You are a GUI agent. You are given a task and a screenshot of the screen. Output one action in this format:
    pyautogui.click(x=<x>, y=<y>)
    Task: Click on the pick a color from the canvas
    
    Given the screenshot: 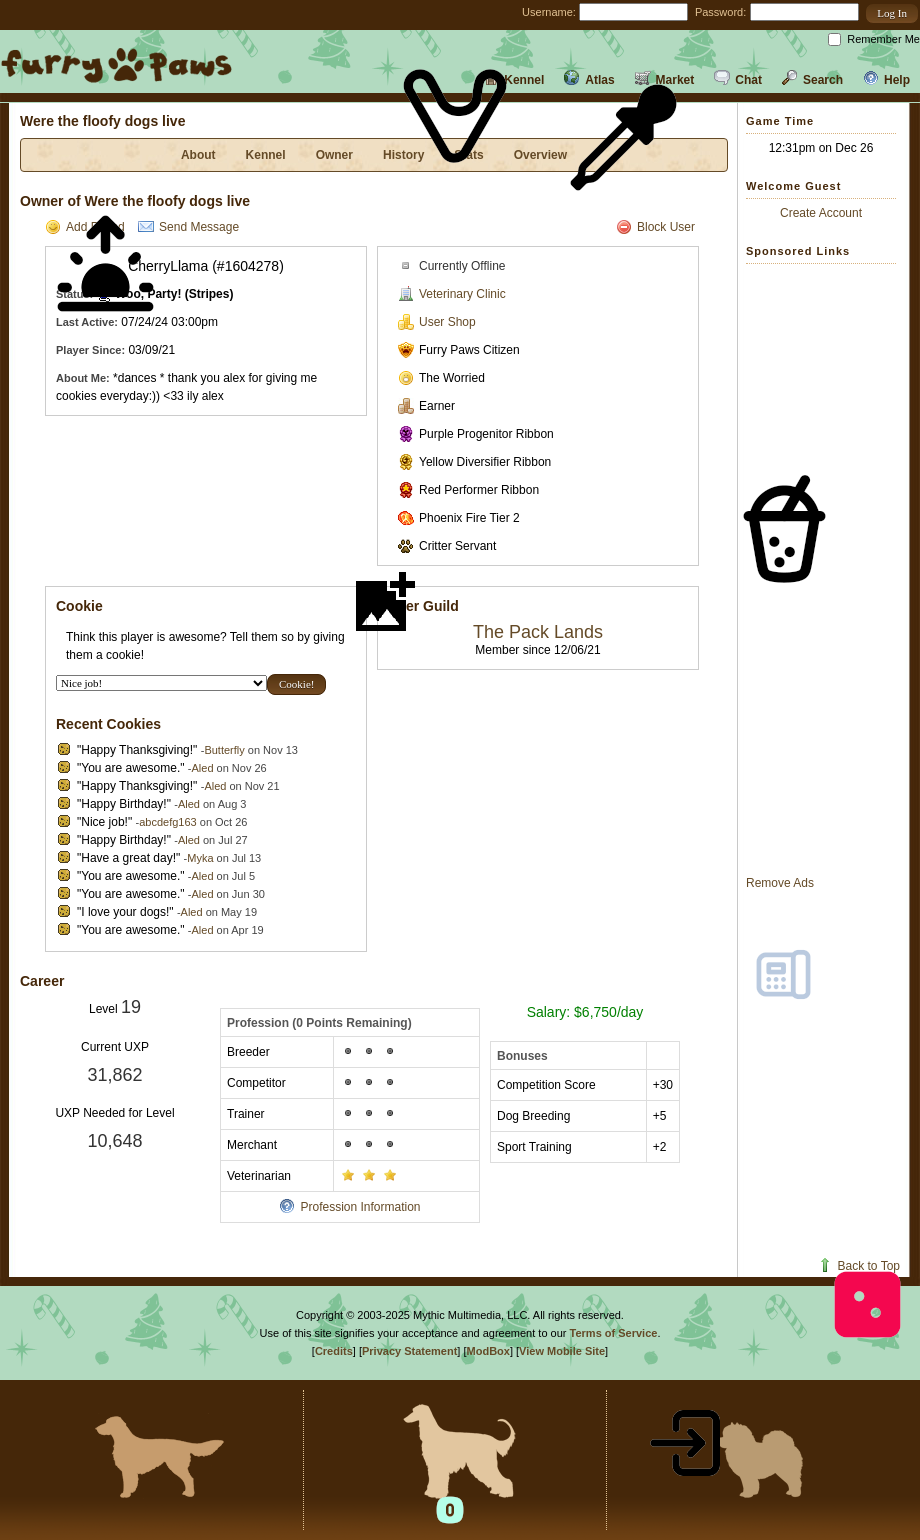 What is the action you would take?
    pyautogui.click(x=623, y=137)
    